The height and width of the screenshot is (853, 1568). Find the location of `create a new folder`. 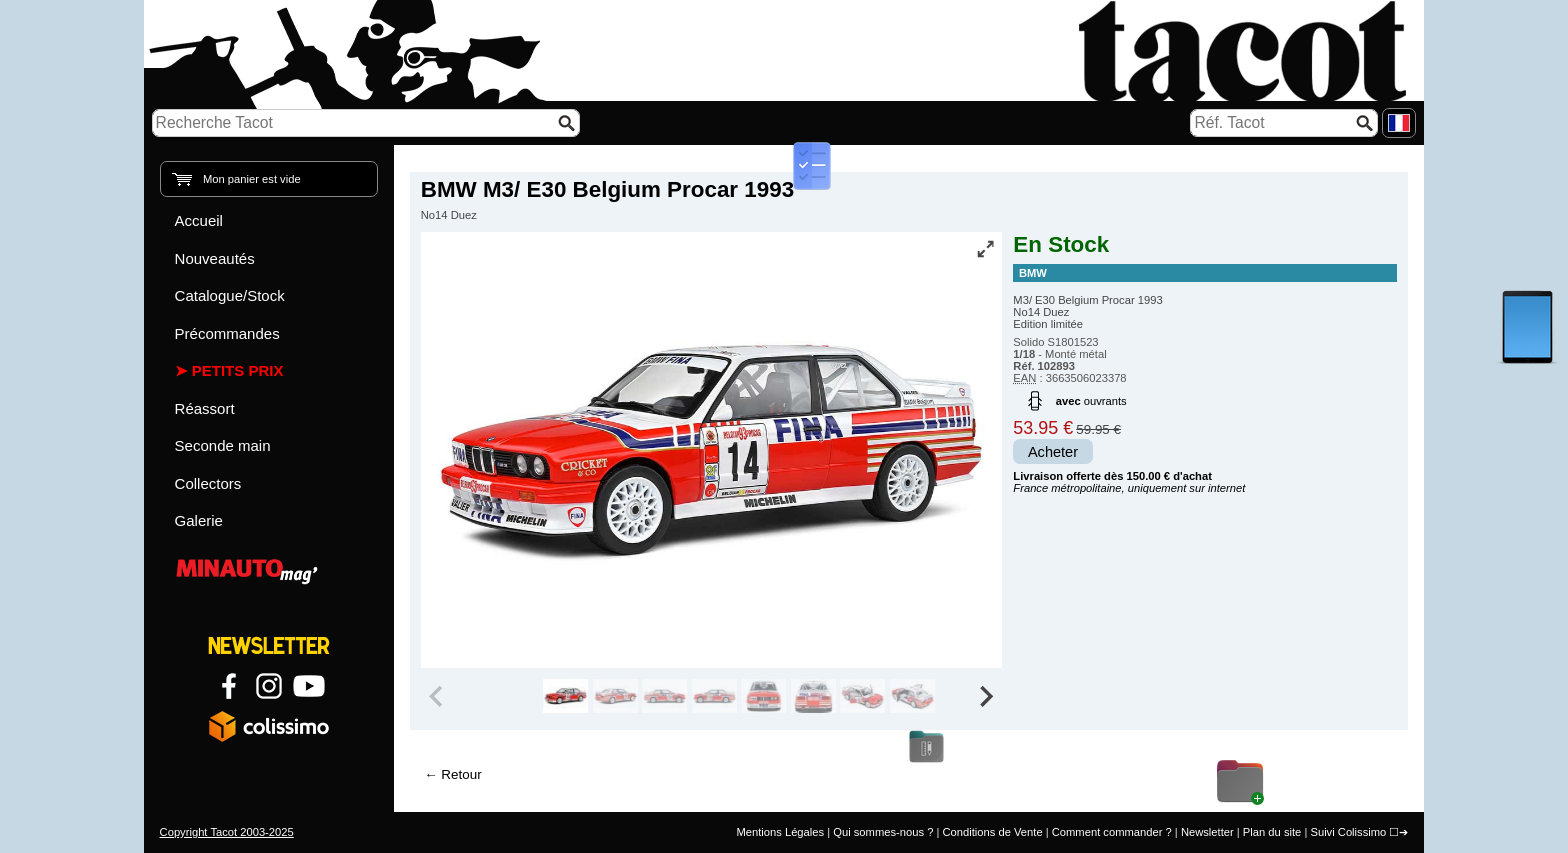

create a new folder is located at coordinates (1240, 781).